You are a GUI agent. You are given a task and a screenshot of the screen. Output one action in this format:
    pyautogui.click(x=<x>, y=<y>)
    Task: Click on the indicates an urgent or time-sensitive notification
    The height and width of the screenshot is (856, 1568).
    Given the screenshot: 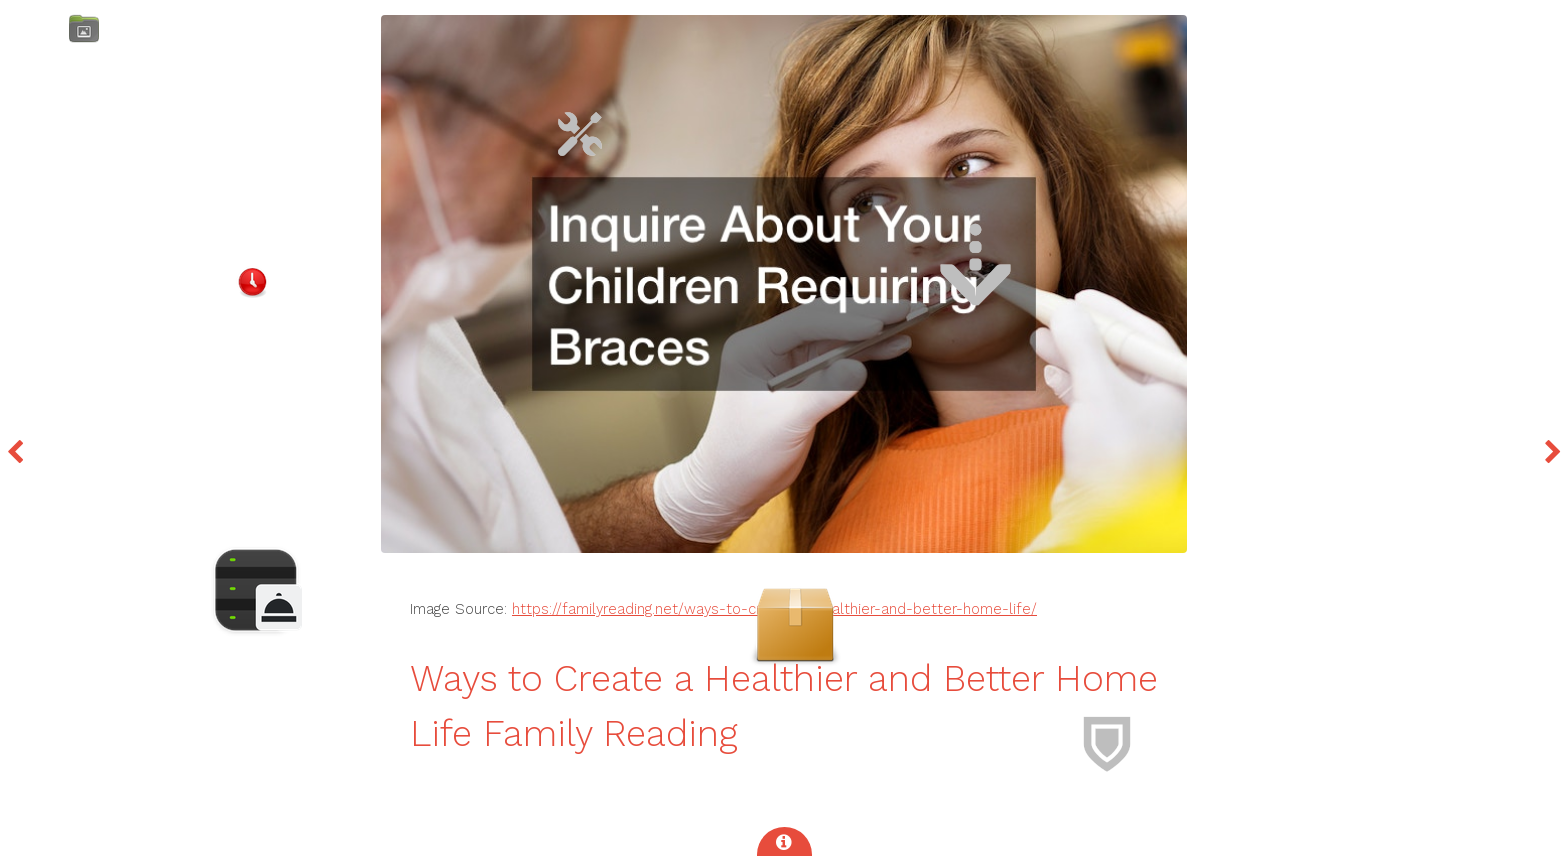 What is the action you would take?
    pyautogui.click(x=252, y=282)
    